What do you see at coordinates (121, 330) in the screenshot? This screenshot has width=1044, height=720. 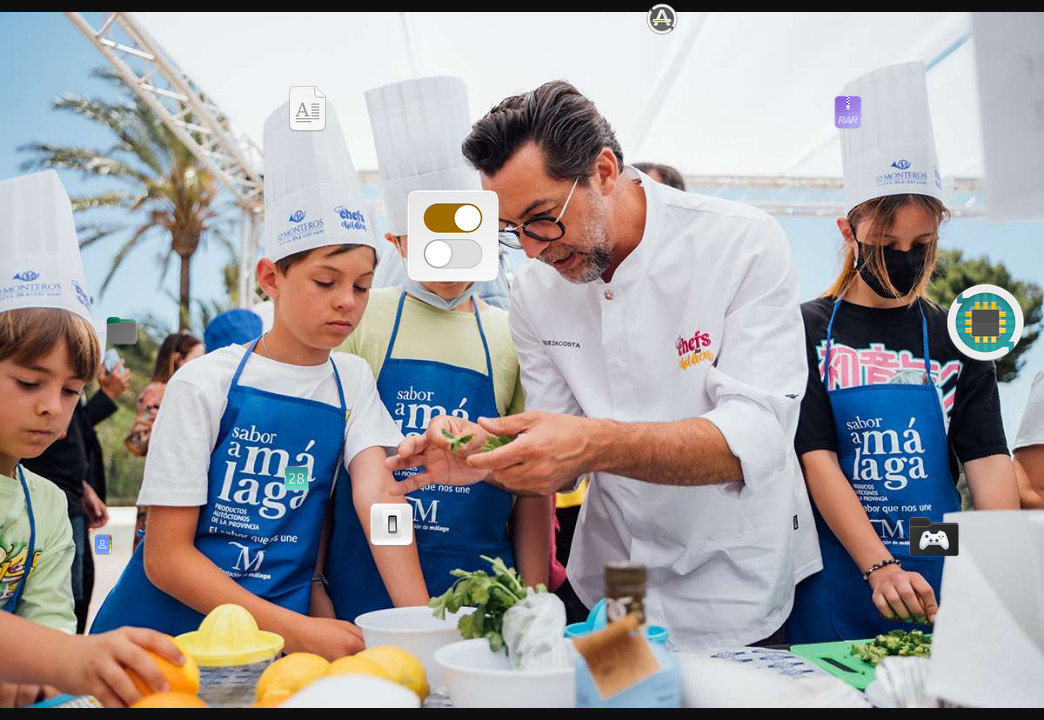 I see `open a folder to view its contents` at bounding box center [121, 330].